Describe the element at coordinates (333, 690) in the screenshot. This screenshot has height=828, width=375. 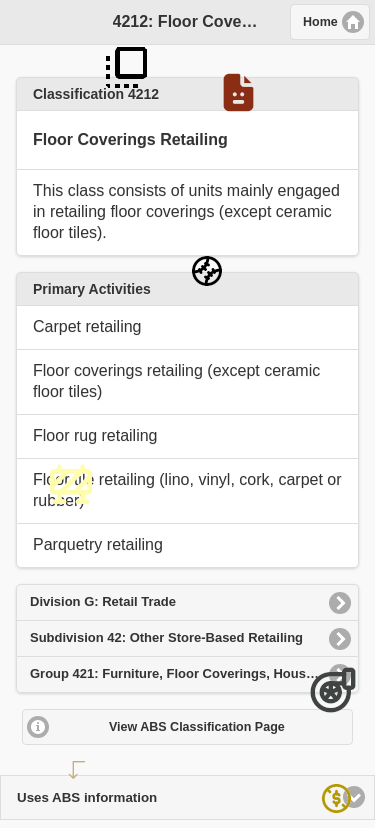
I see `access turbocharger or engine performance settings` at that location.